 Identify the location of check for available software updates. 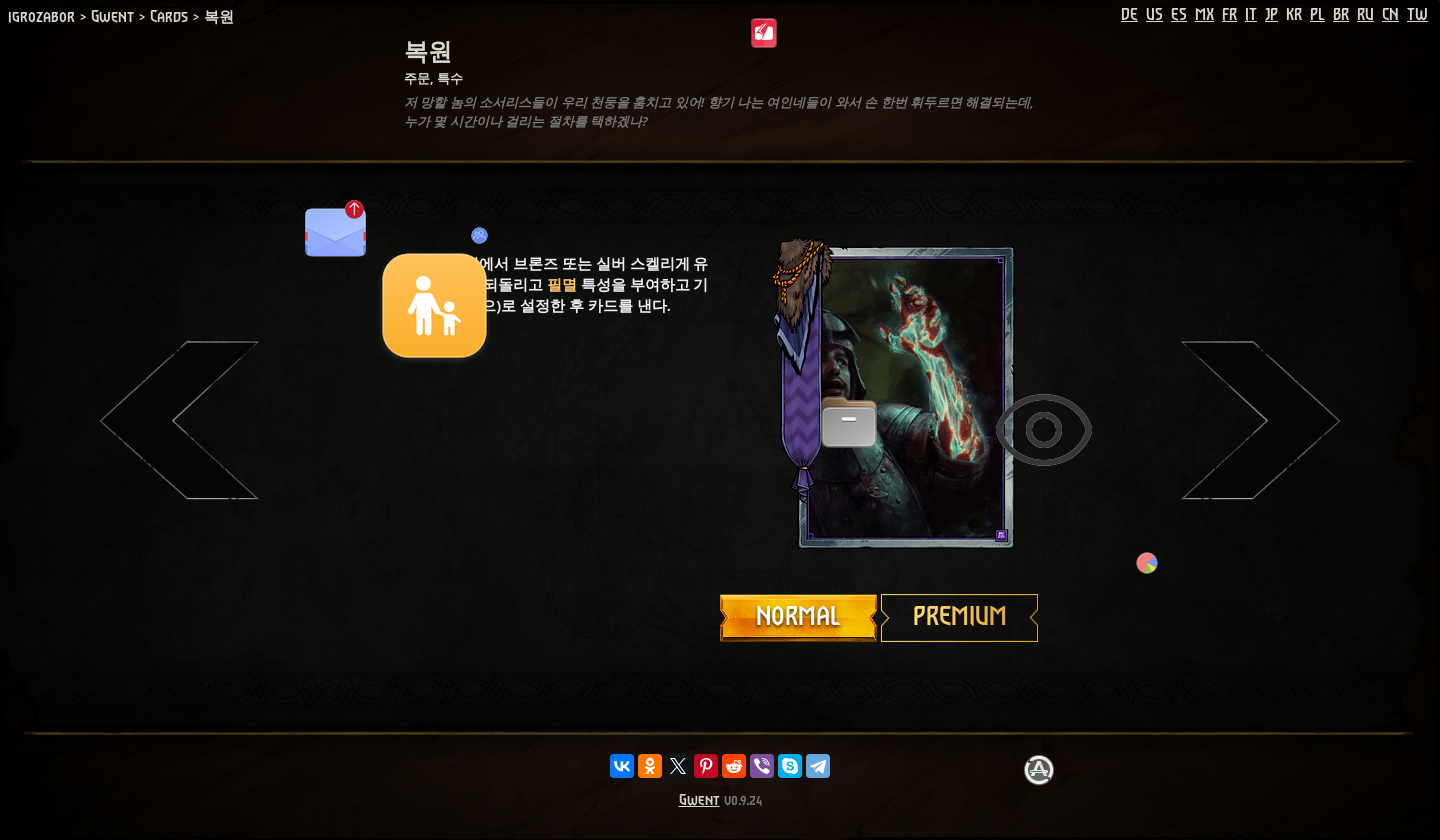
(1039, 770).